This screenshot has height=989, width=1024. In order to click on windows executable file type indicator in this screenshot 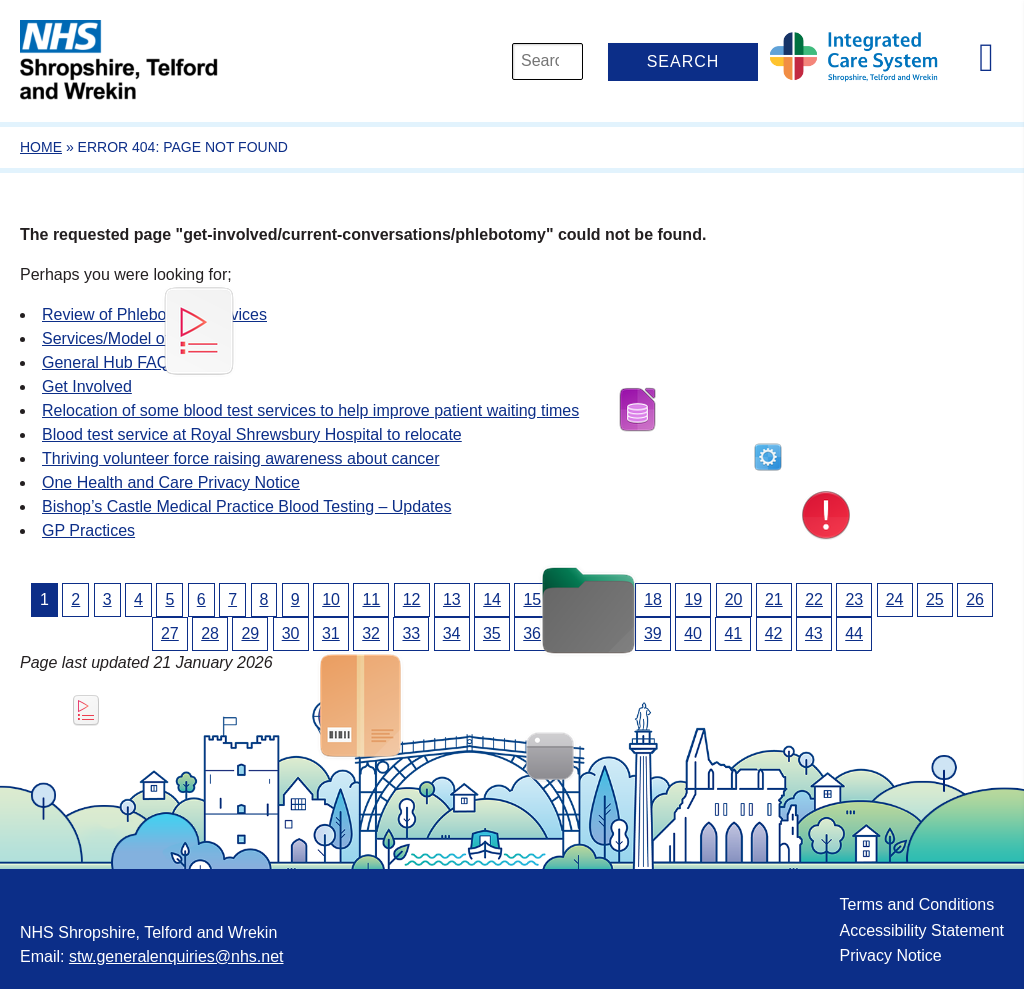, I will do `click(768, 457)`.